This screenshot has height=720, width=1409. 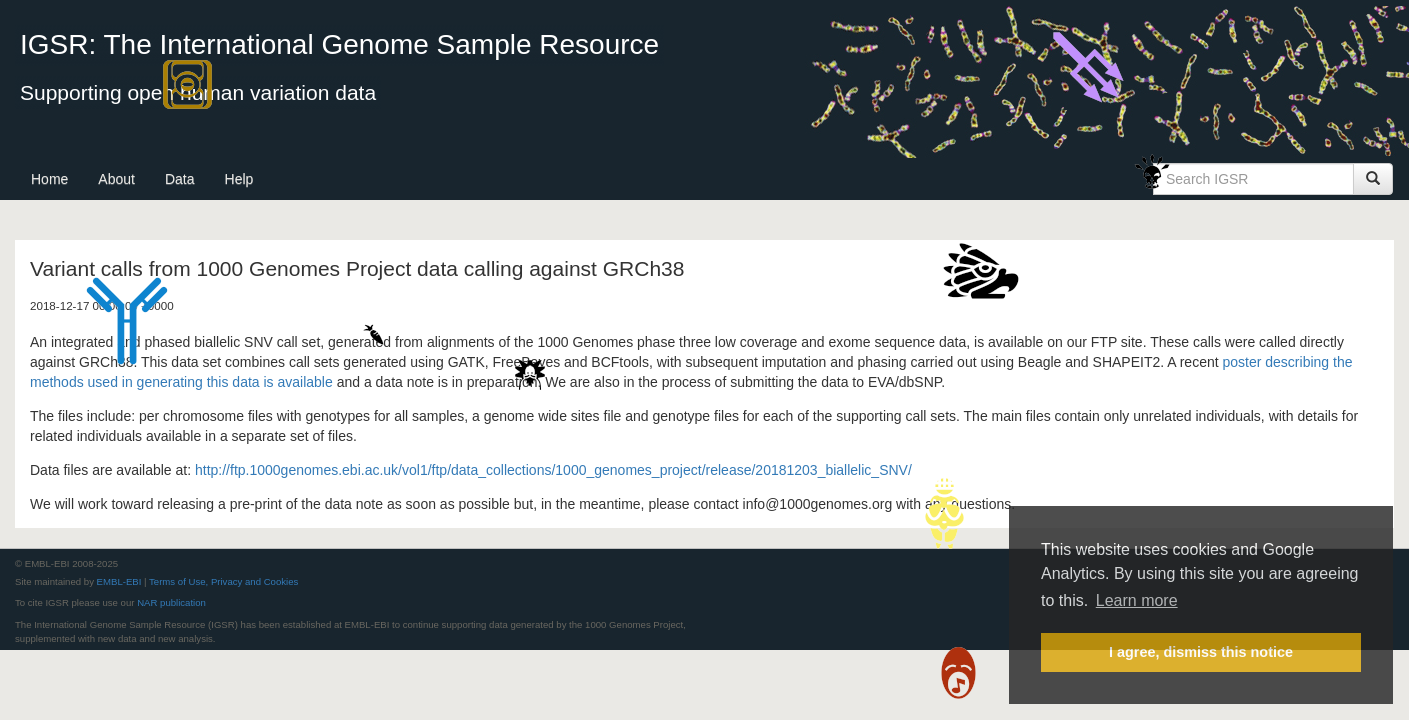 What do you see at coordinates (530, 375) in the screenshot?
I see `wisdom or knowledge stat indicator` at bounding box center [530, 375].